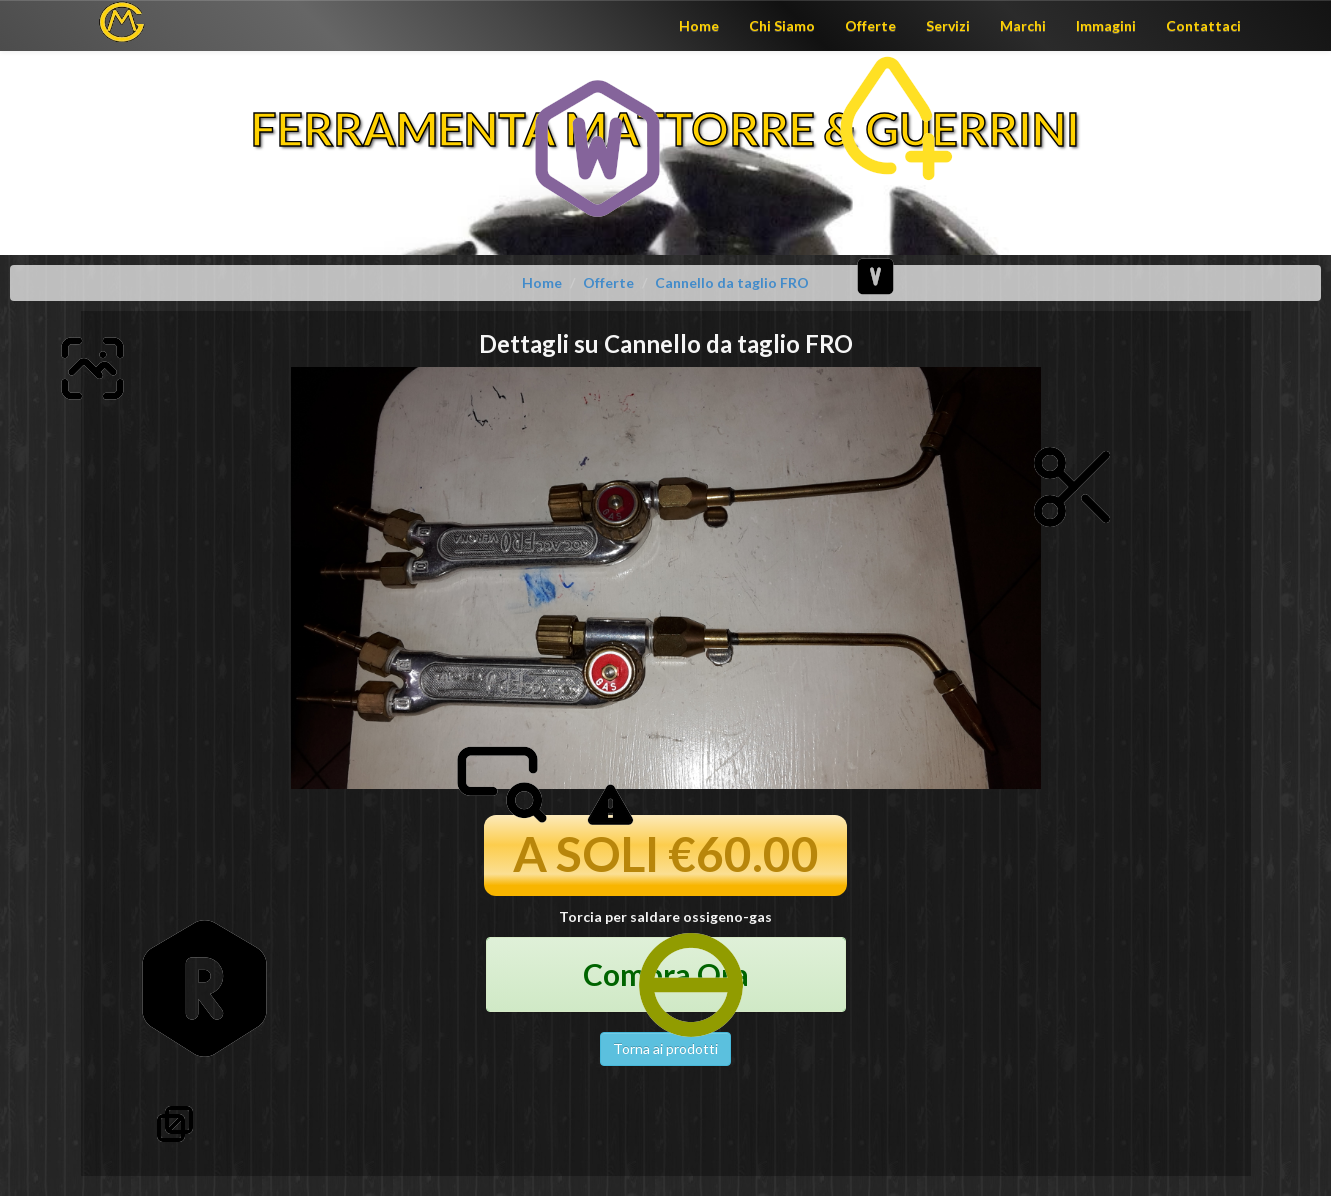 The image size is (1331, 1196). I want to click on cut selected content, so click(1074, 487).